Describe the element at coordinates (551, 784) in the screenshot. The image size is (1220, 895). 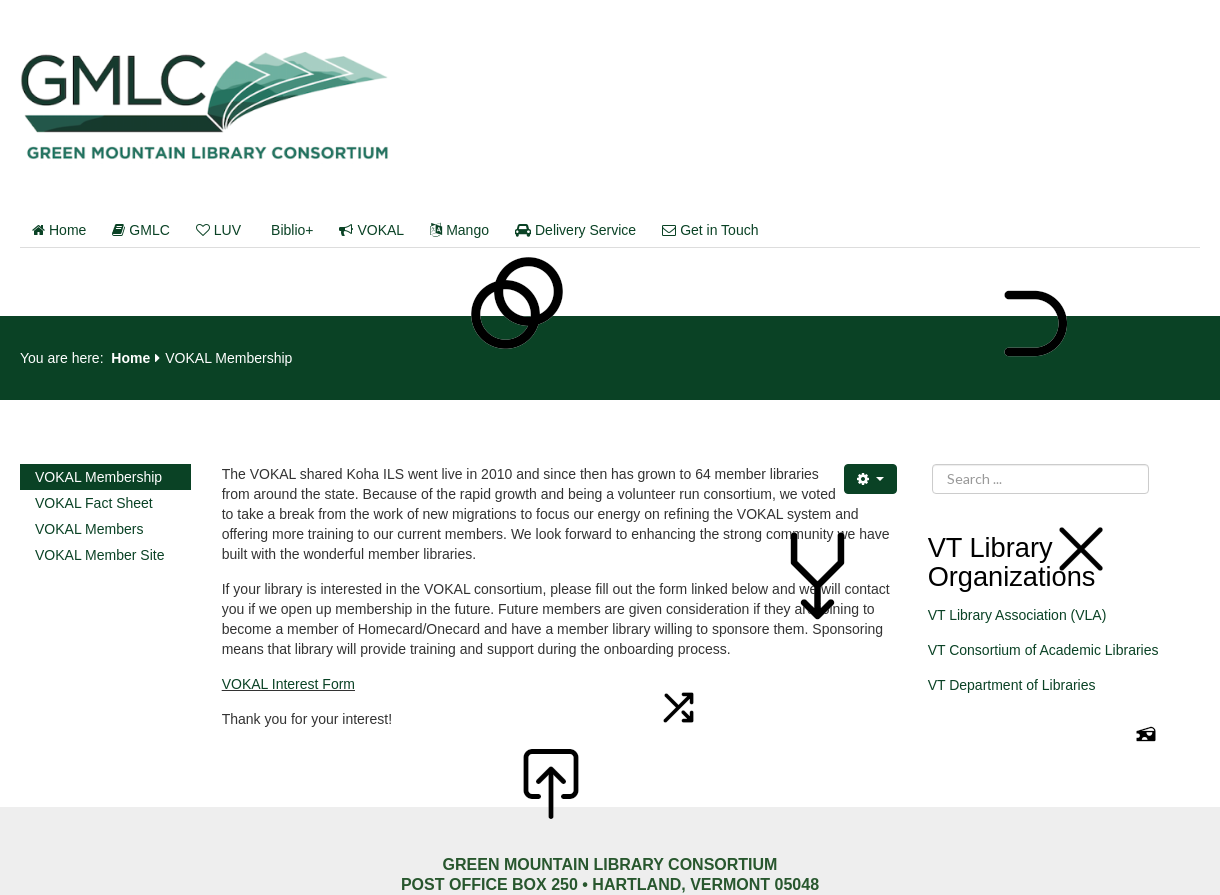
I see `upload a file or document` at that location.